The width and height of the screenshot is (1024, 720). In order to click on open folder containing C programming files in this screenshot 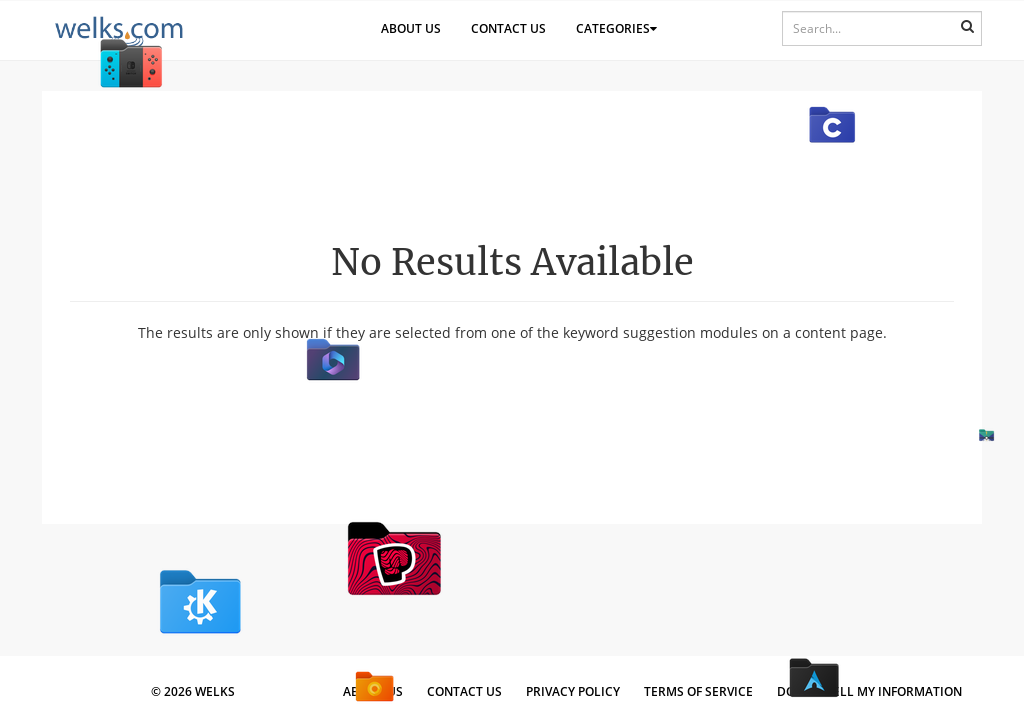, I will do `click(832, 126)`.